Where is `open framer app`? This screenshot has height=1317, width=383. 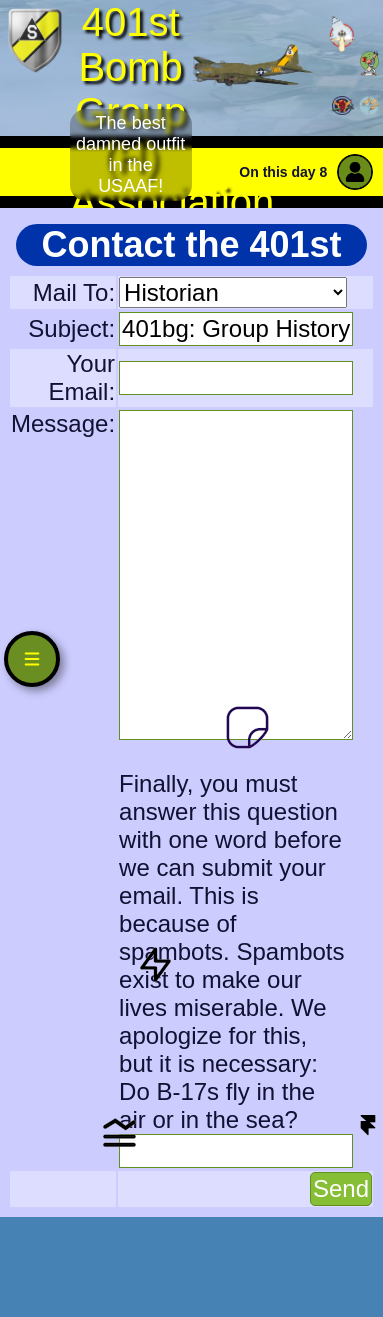
open framer app is located at coordinates (368, 1124).